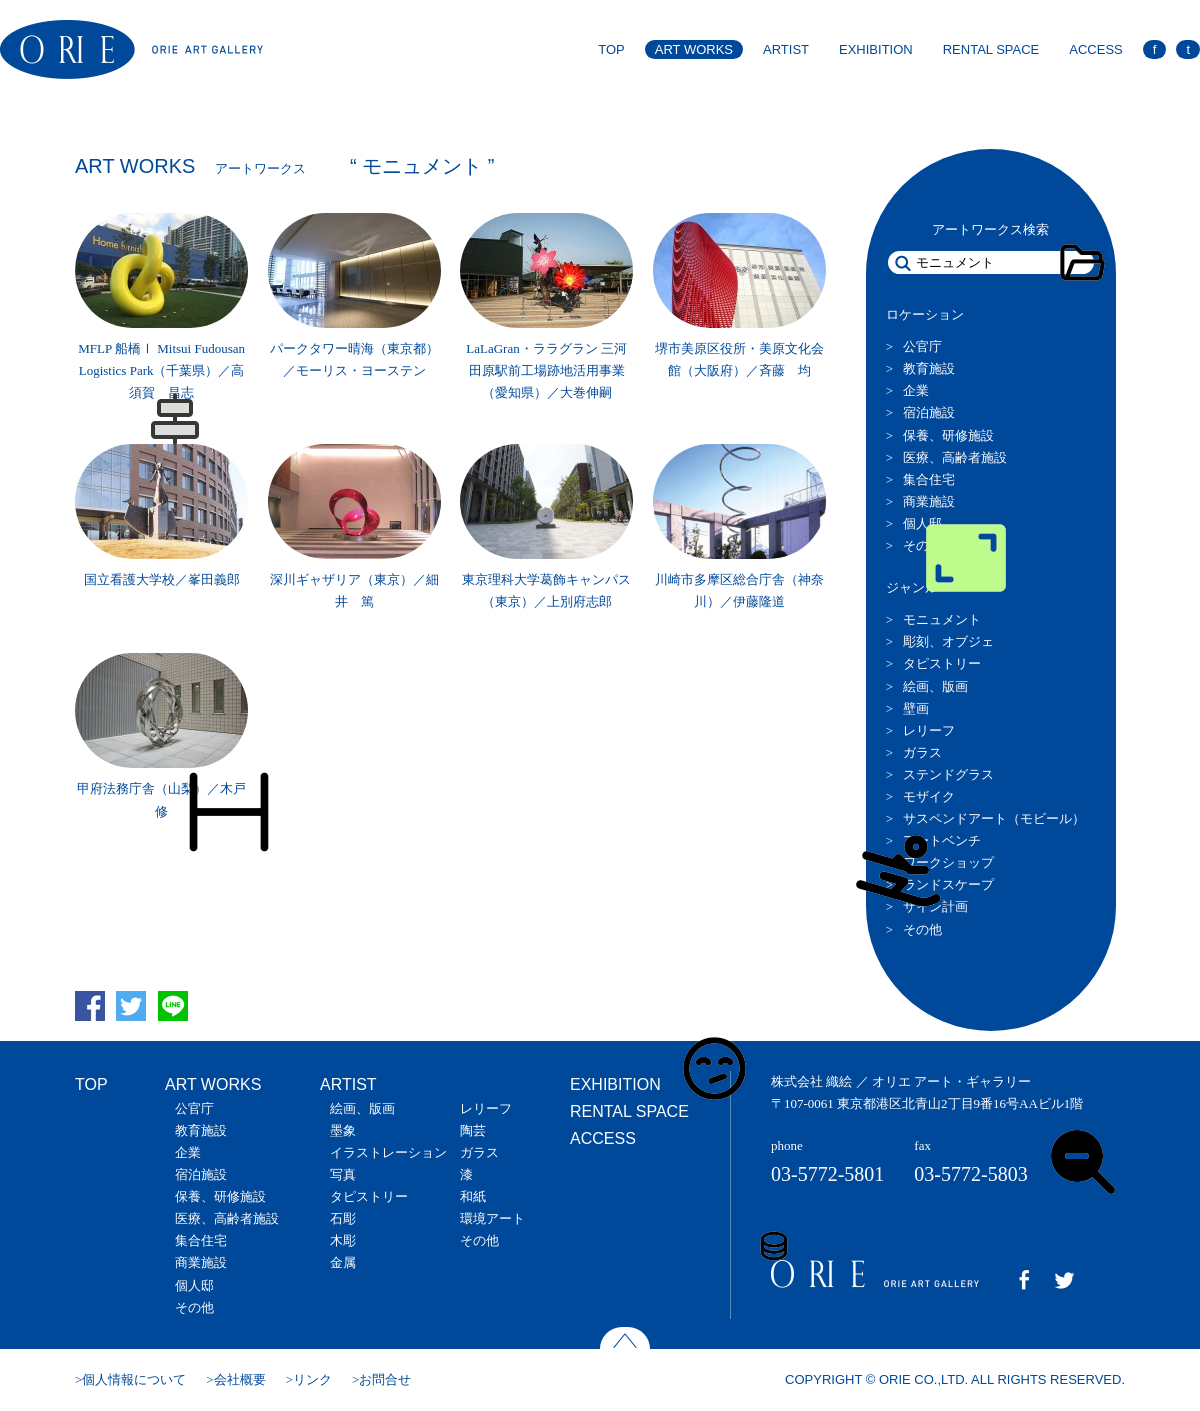 Image resolution: width=1200 pixels, height=1411 pixels. I want to click on align objects to horizontal center, so click(175, 419).